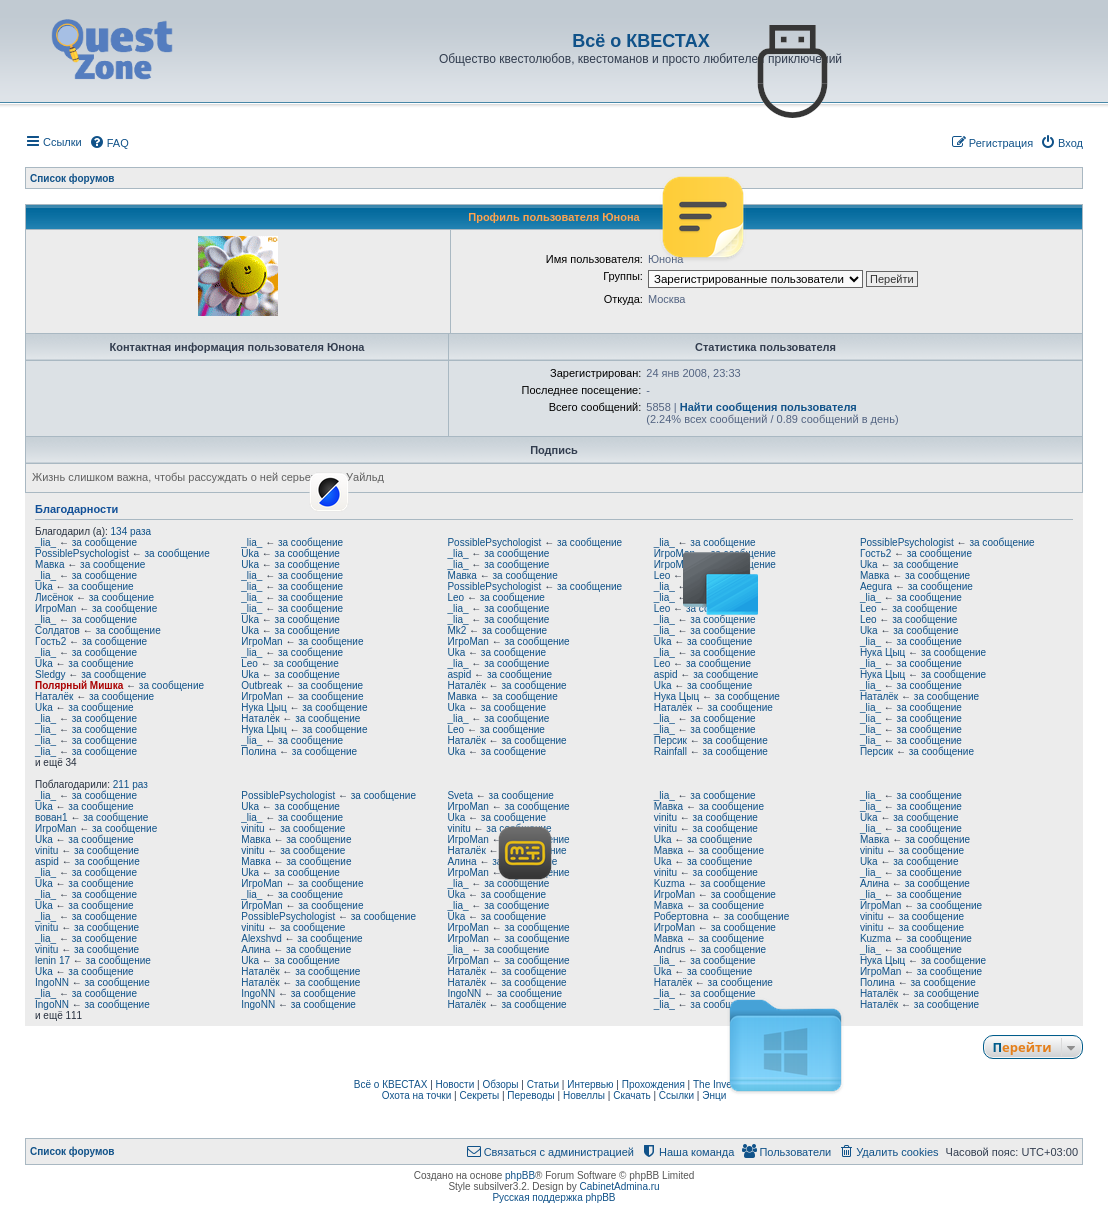  What do you see at coordinates (525, 853) in the screenshot?
I see `open monkeytype typing test app` at bounding box center [525, 853].